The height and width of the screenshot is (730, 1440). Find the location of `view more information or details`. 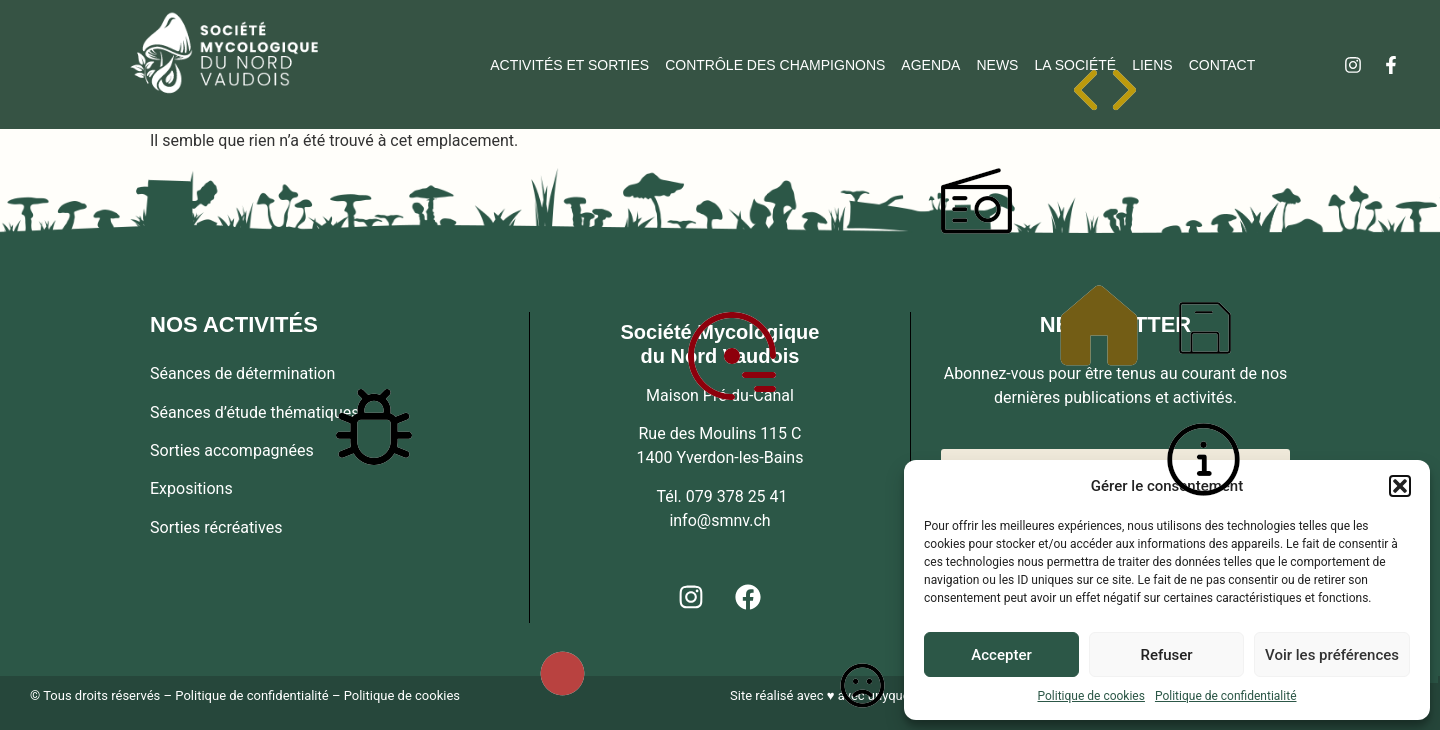

view more information or details is located at coordinates (1203, 459).